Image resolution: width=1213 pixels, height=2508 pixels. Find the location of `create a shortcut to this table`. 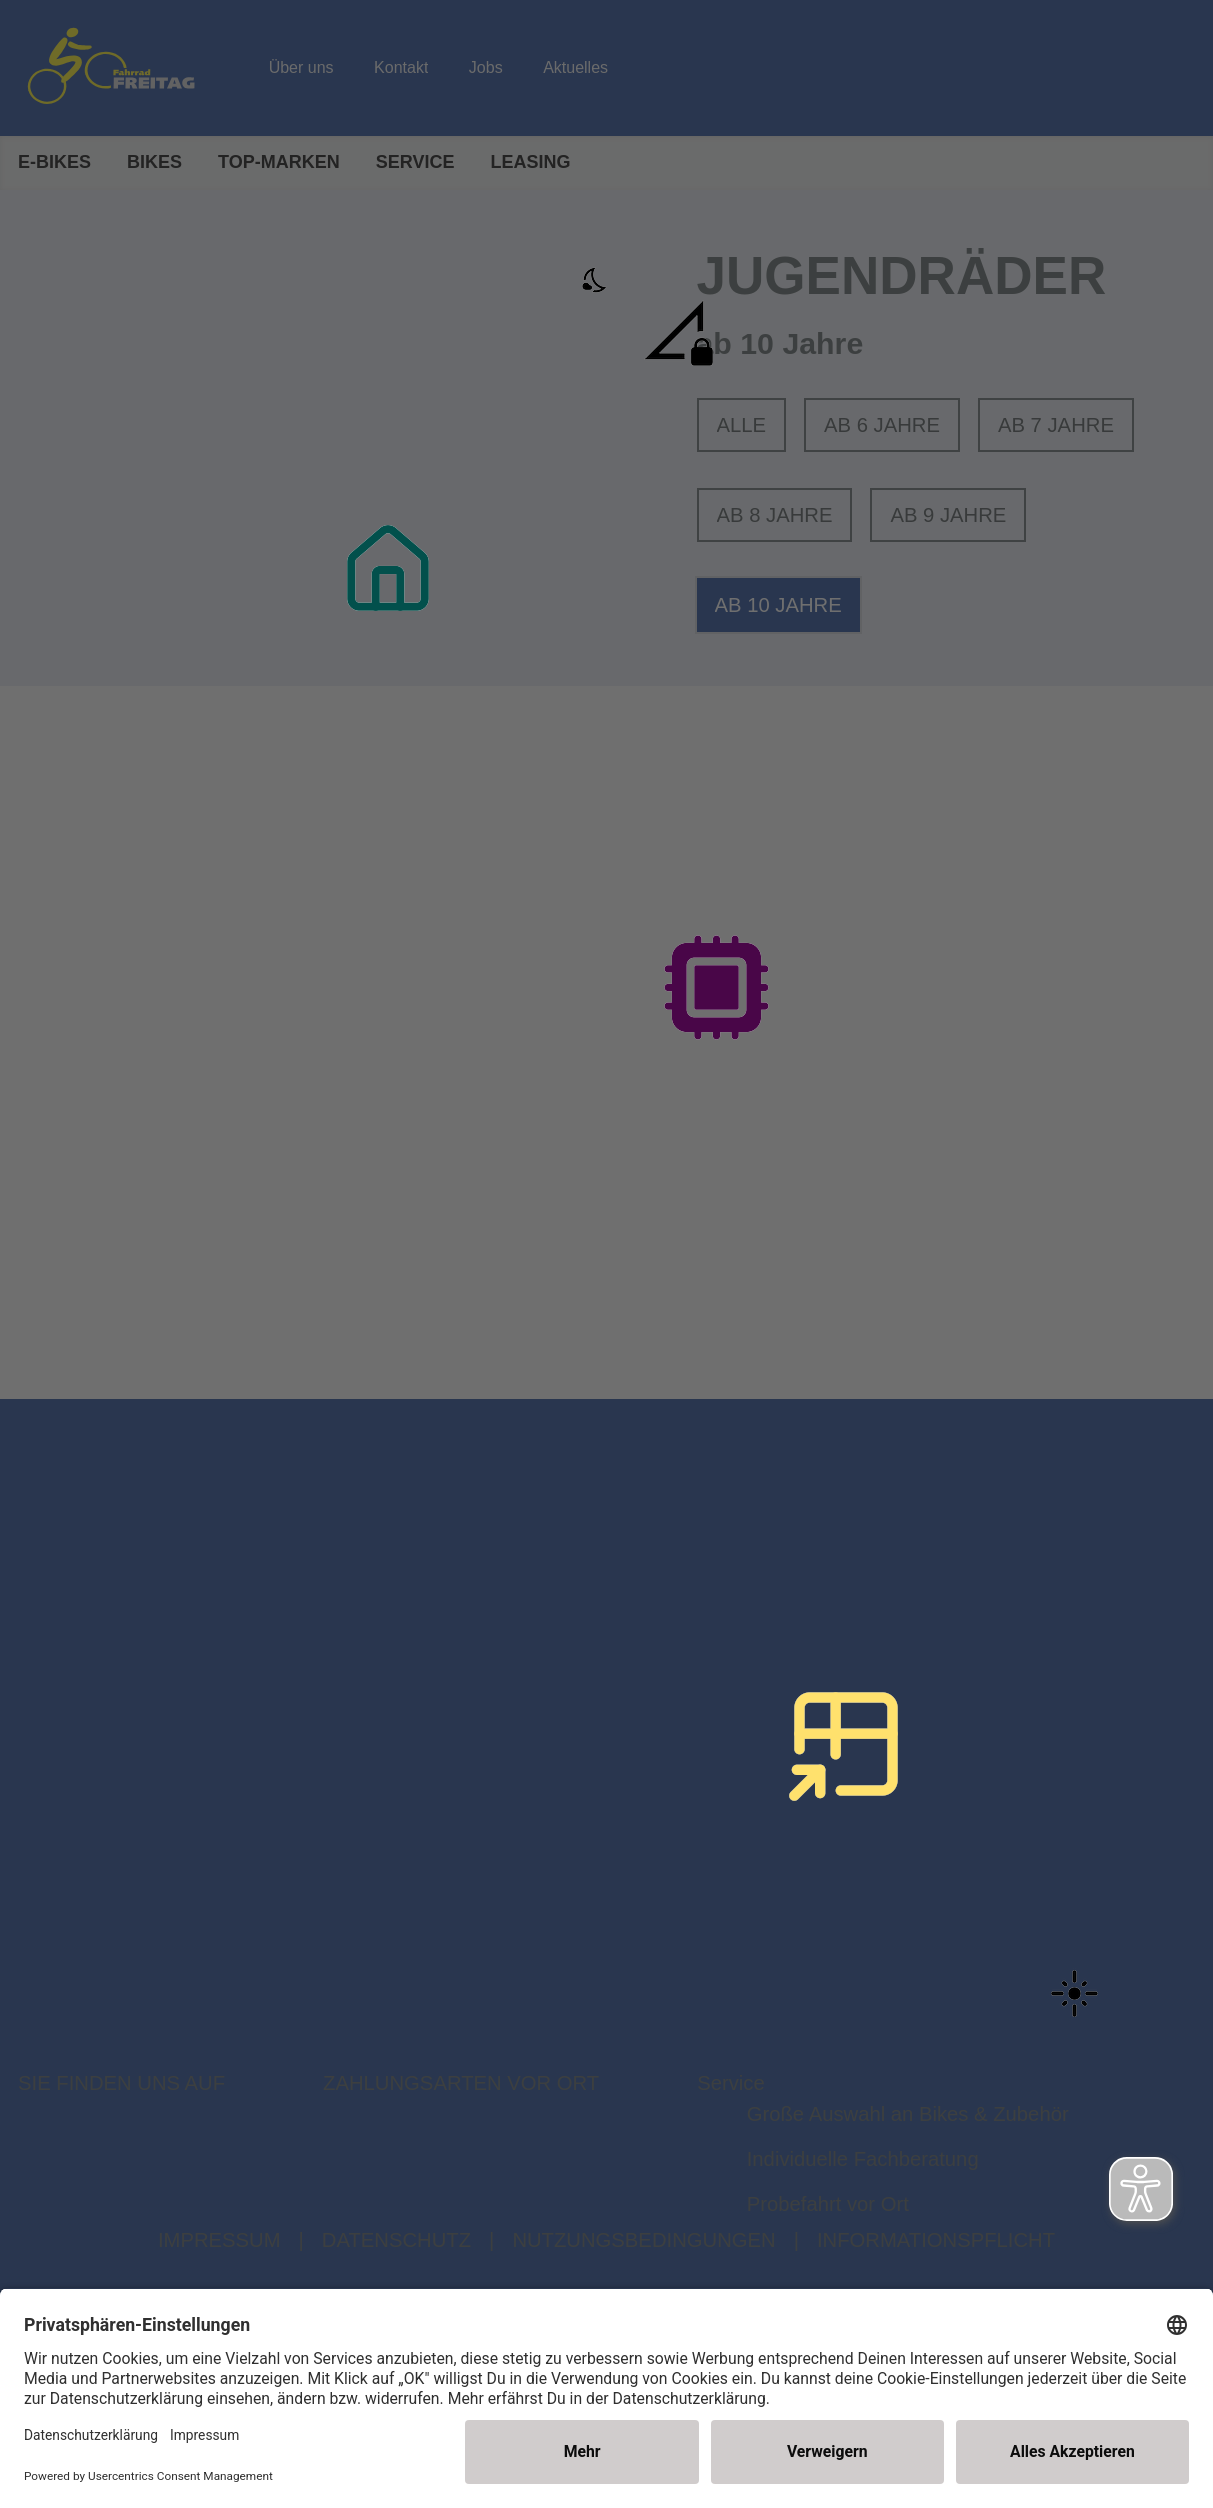

create a shortcut to this table is located at coordinates (846, 1744).